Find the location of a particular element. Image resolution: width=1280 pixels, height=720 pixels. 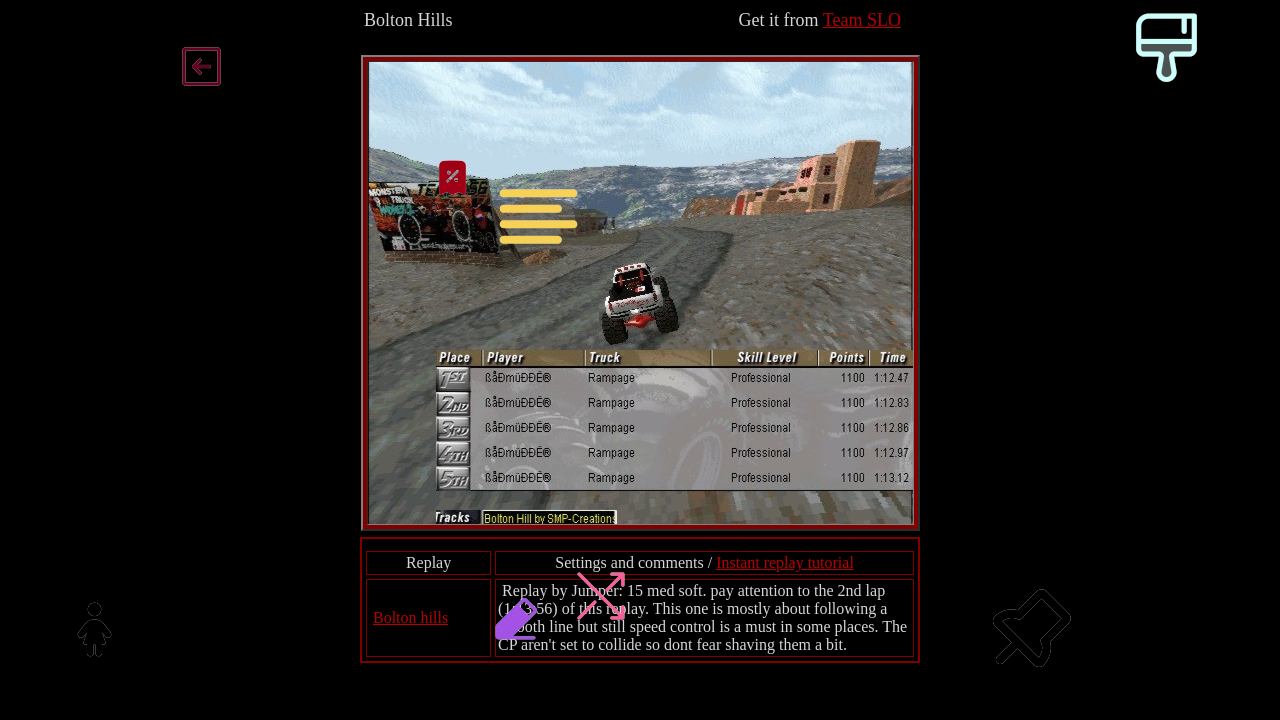

navigate back to the previous screen is located at coordinates (201, 66).